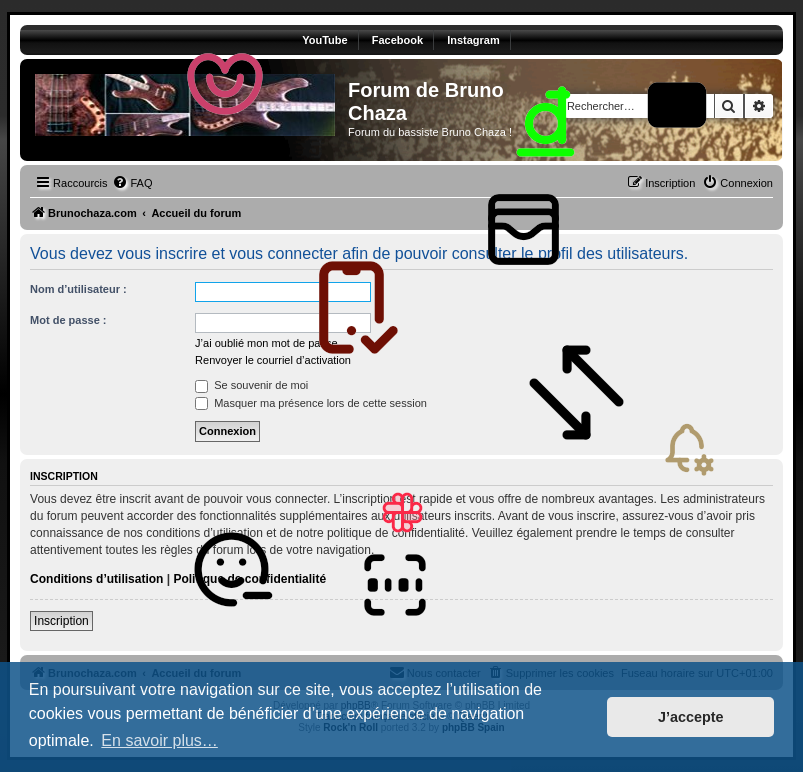  What do you see at coordinates (677, 105) in the screenshot?
I see `set image crop to 7:5 aspect ratio` at bounding box center [677, 105].